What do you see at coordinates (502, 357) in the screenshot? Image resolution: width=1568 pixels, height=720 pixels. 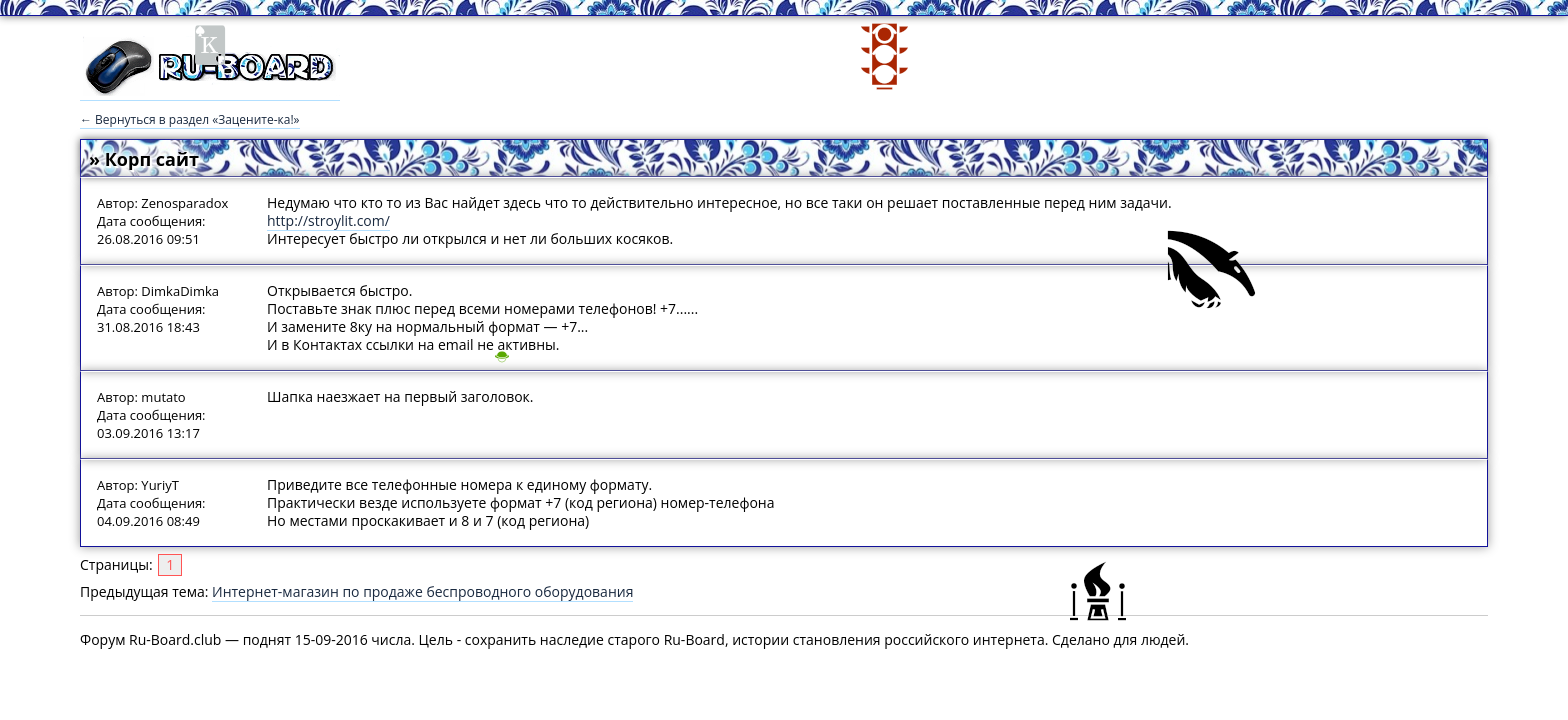 I see `select military or soldier class` at bounding box center [502, 357].